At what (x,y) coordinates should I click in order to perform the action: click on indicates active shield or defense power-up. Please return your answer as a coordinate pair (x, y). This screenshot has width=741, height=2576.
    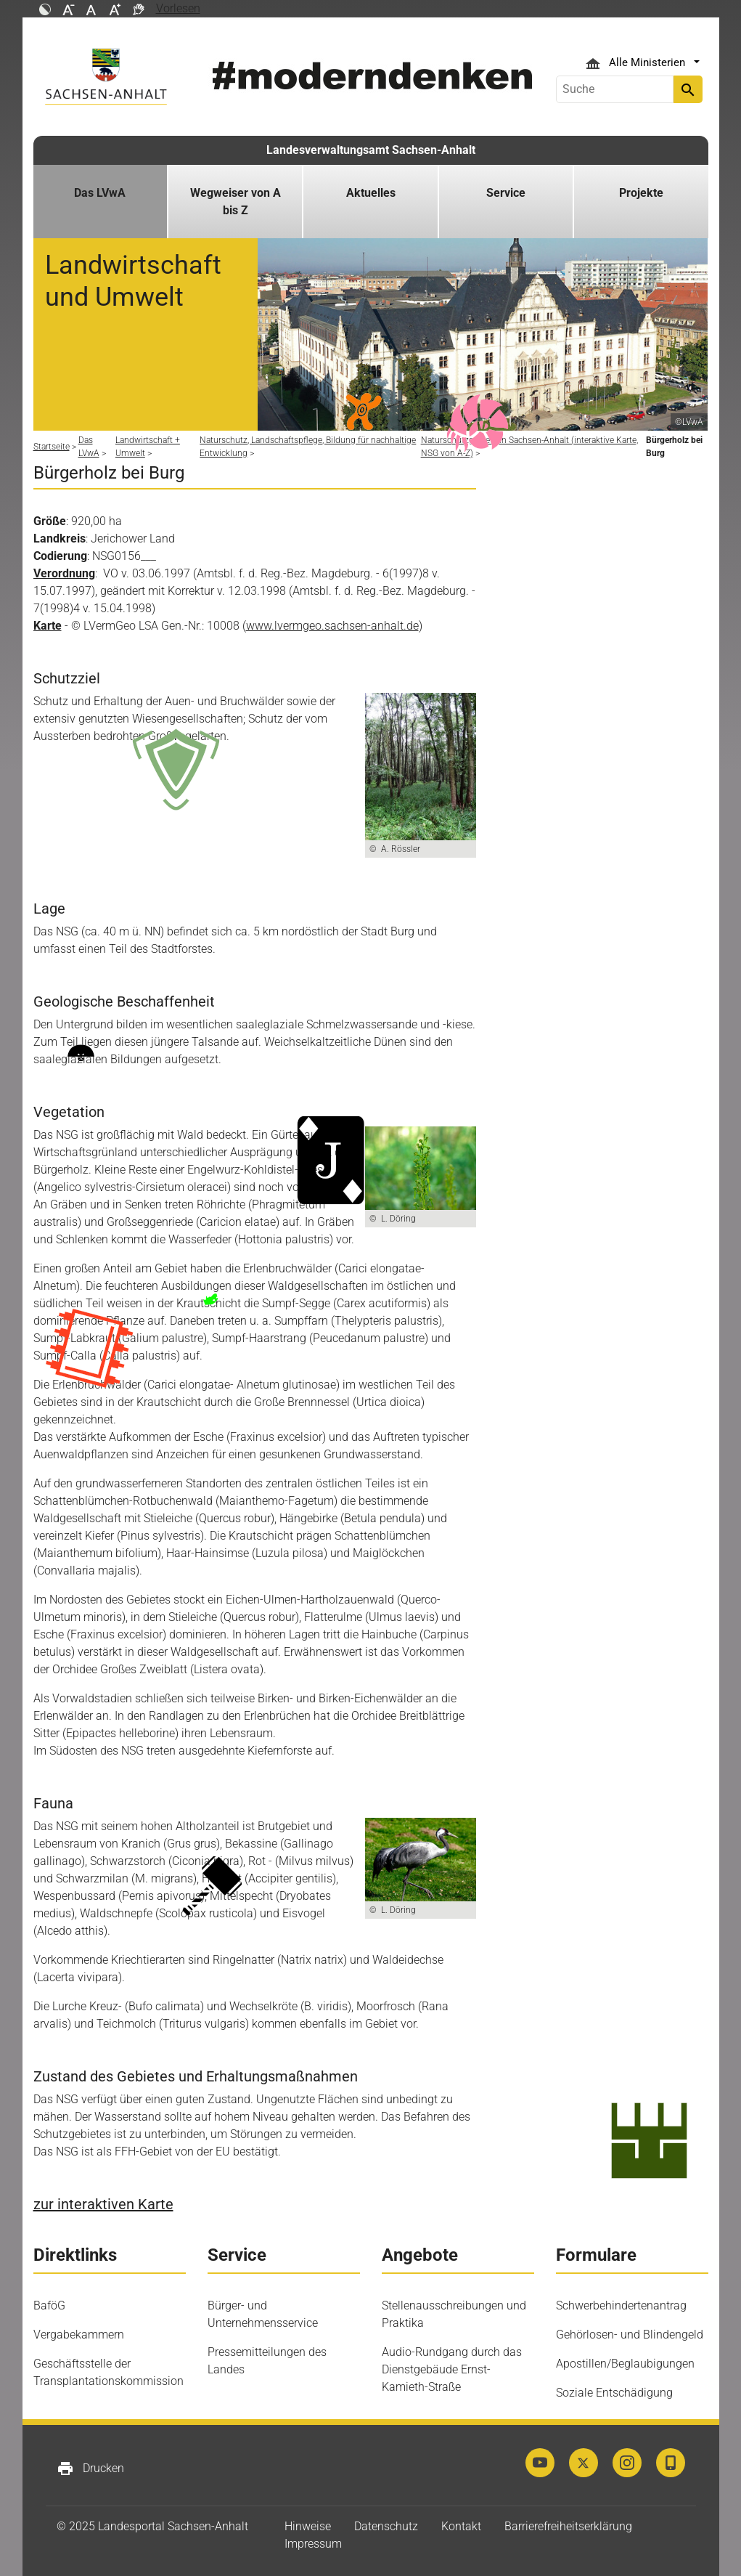
    Looking at the image, I should click on (176, 766).